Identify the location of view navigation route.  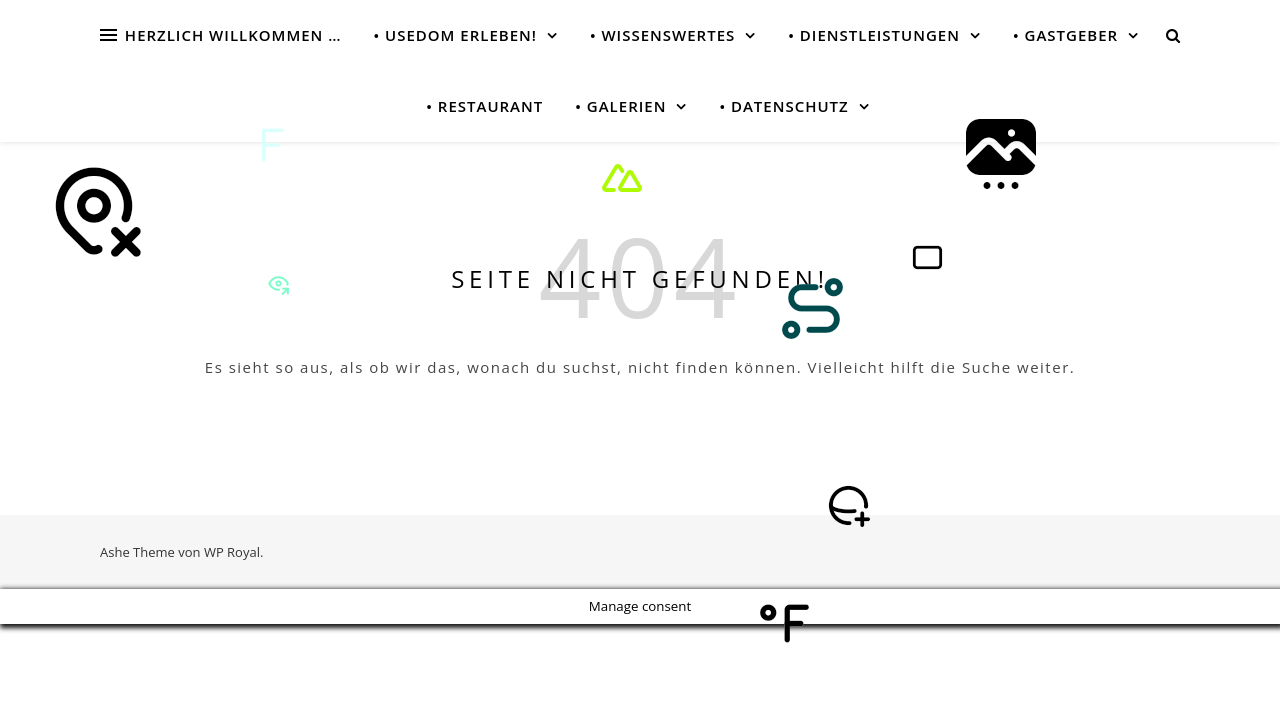
(812, 308).